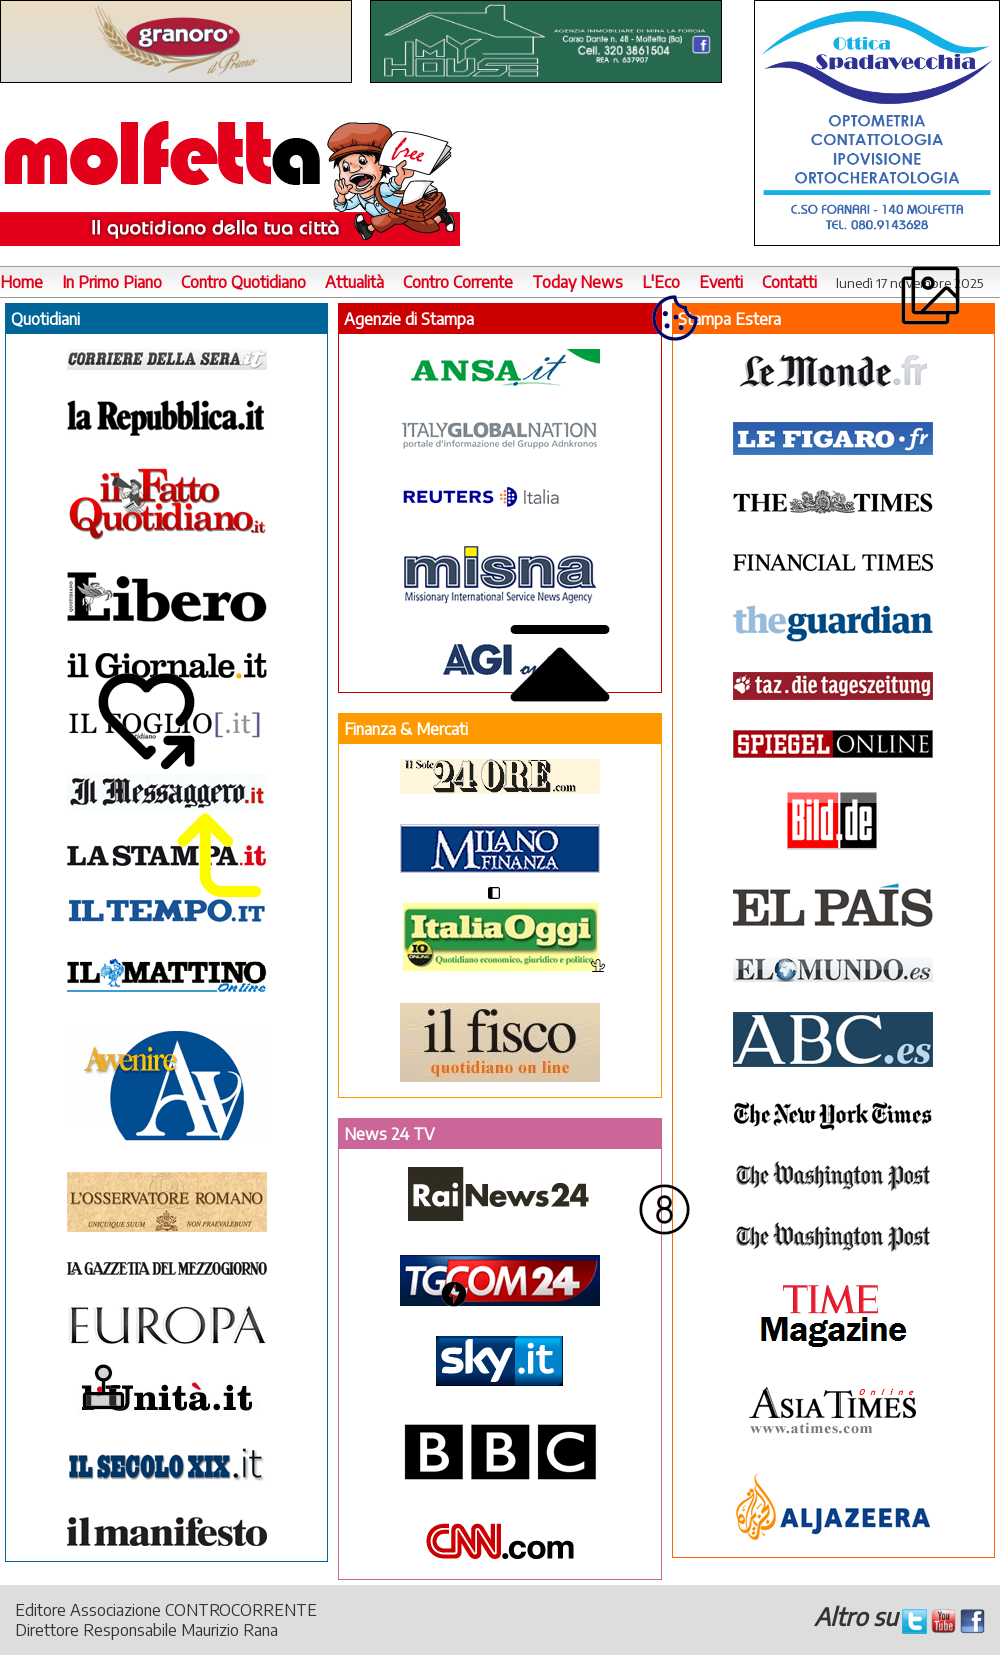  I want to click on go back and up to previous level, so click(222, 858).